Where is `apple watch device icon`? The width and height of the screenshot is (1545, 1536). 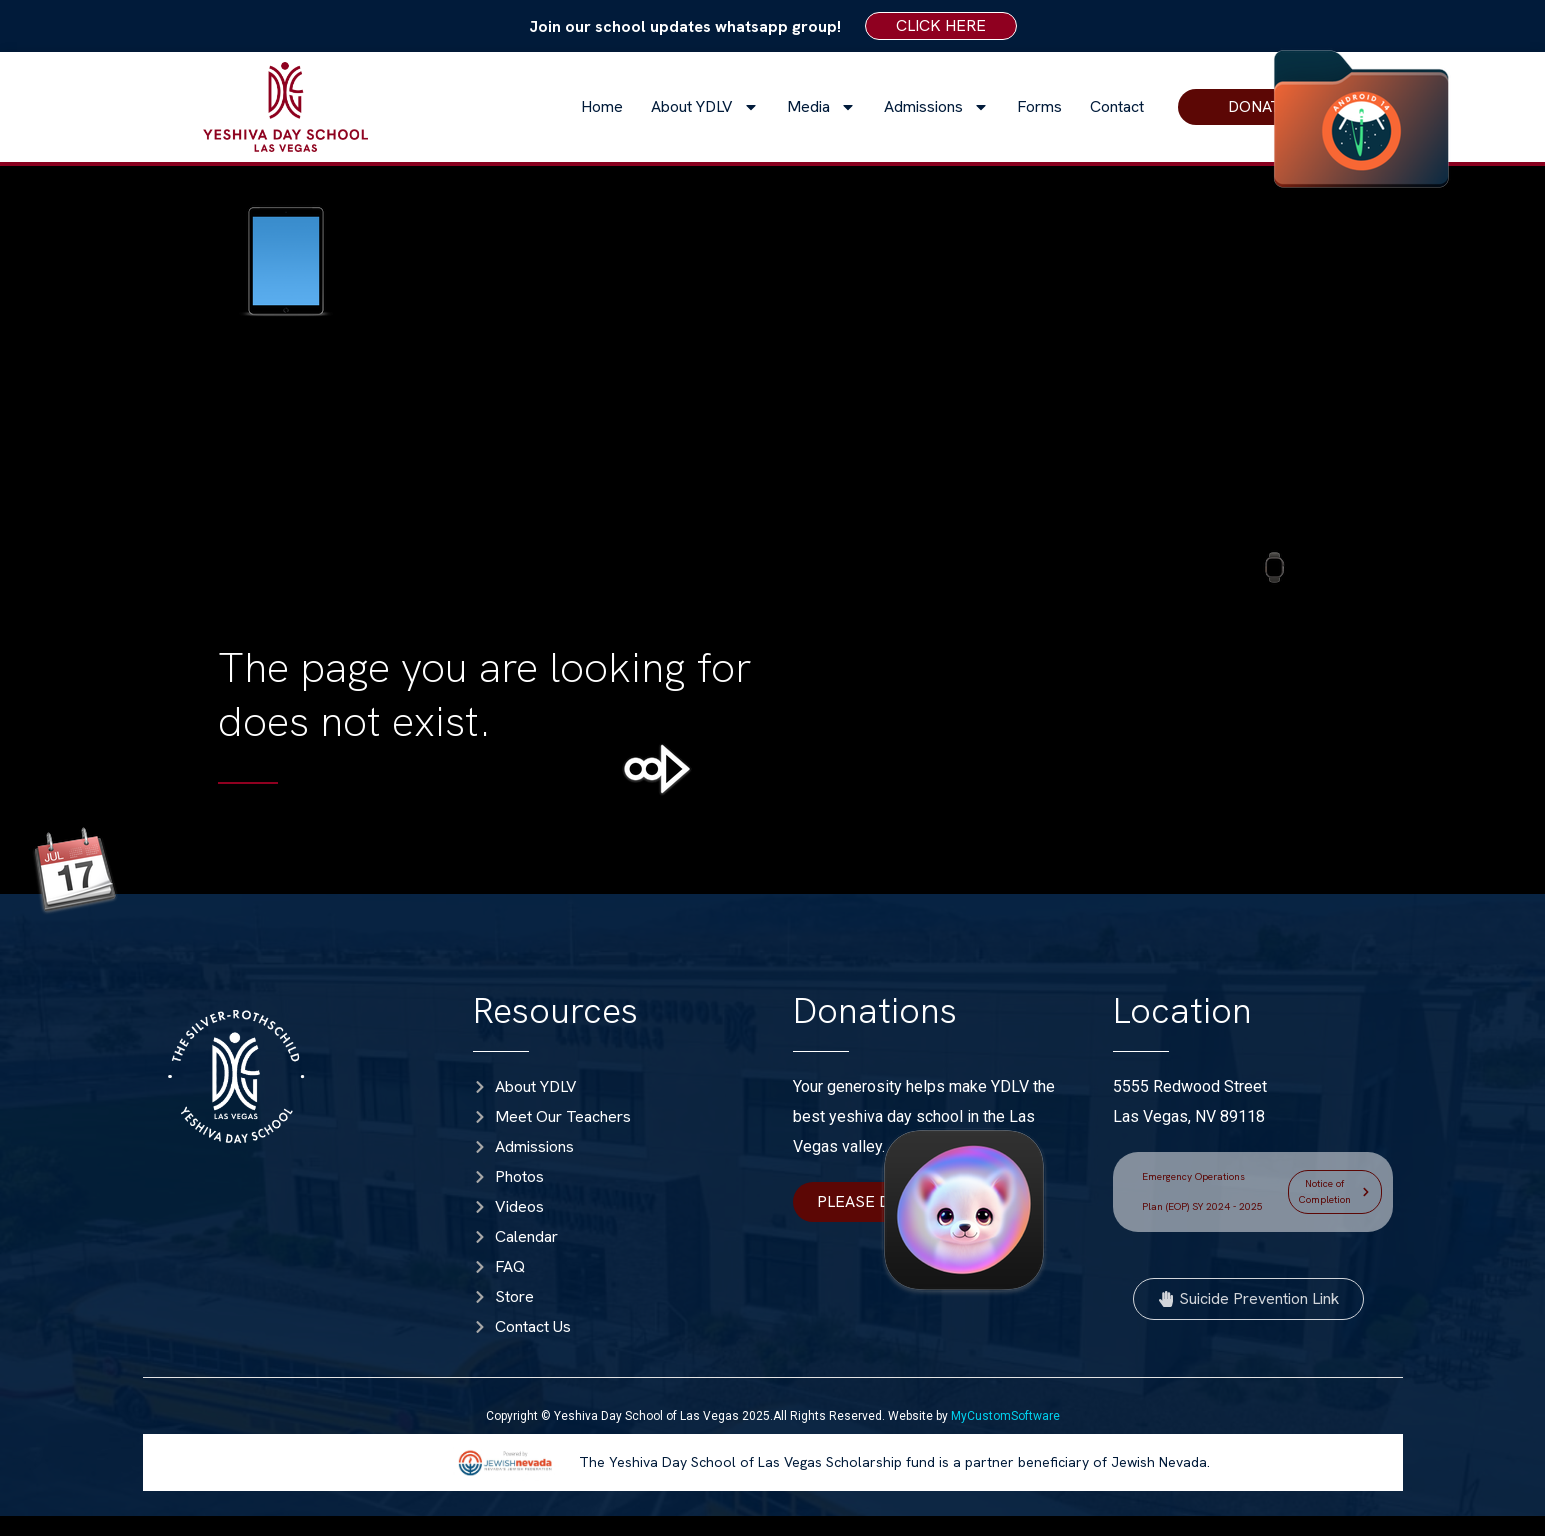
apple watch device icon is located at coordinates (1274, 567).